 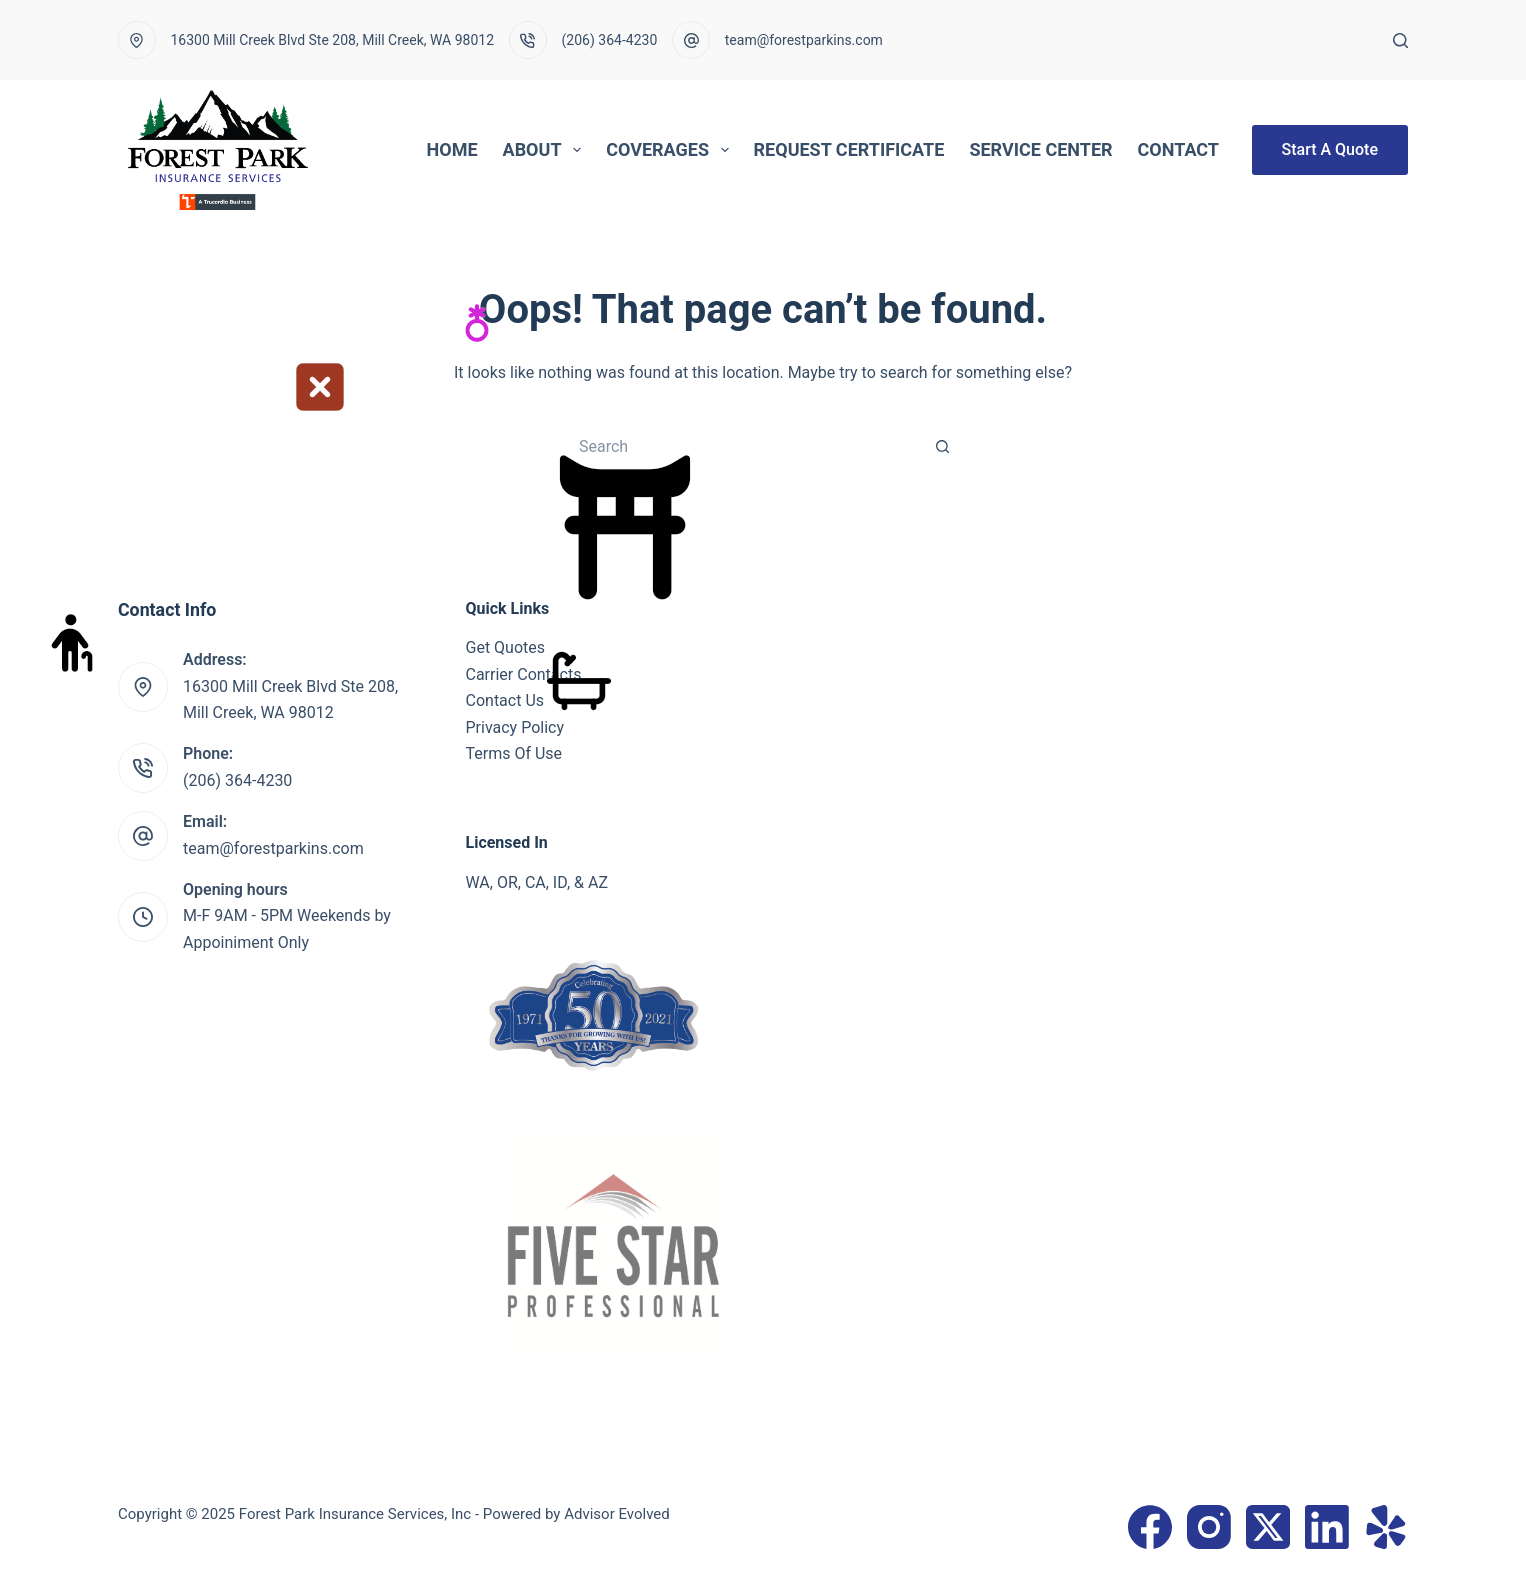 What do you see at coordinates (477, 323) in the screenshot?
I see `indicates non-binary gender identity option` at bounding box center [477, 323].